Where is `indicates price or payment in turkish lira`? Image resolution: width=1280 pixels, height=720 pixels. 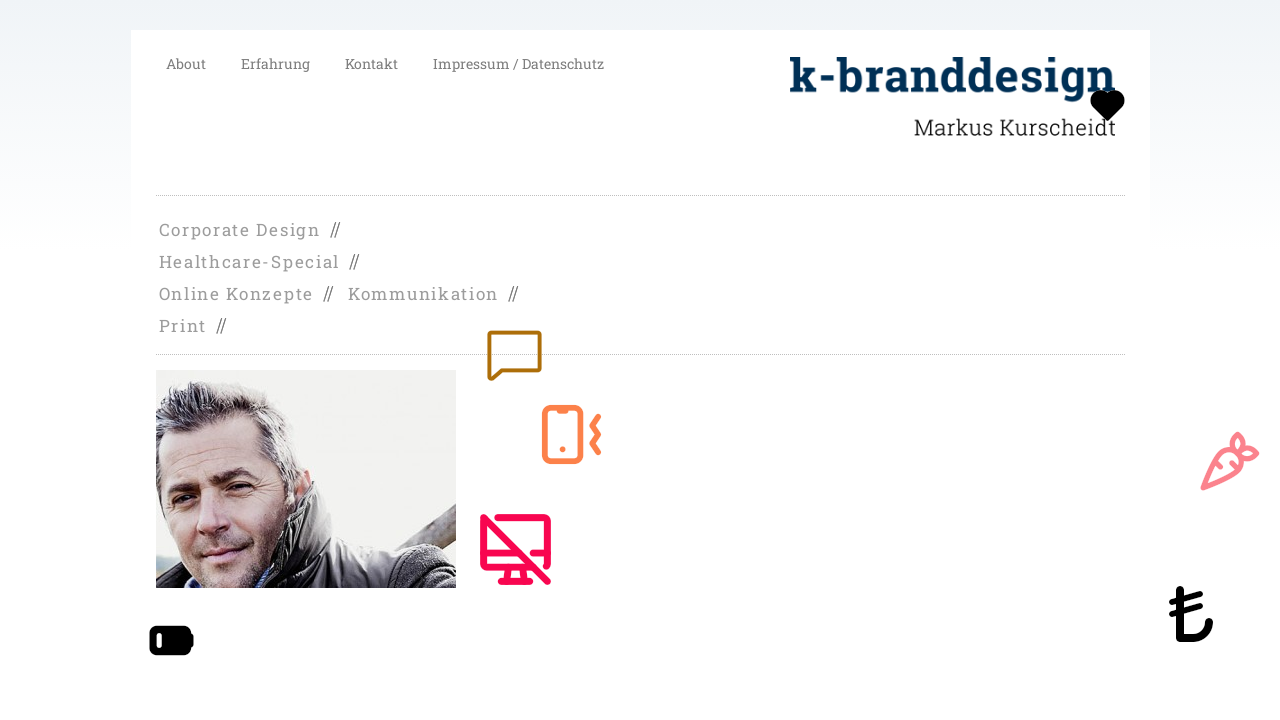 indicates price or payment in turkish lira is located at coordinates (1188, 614).